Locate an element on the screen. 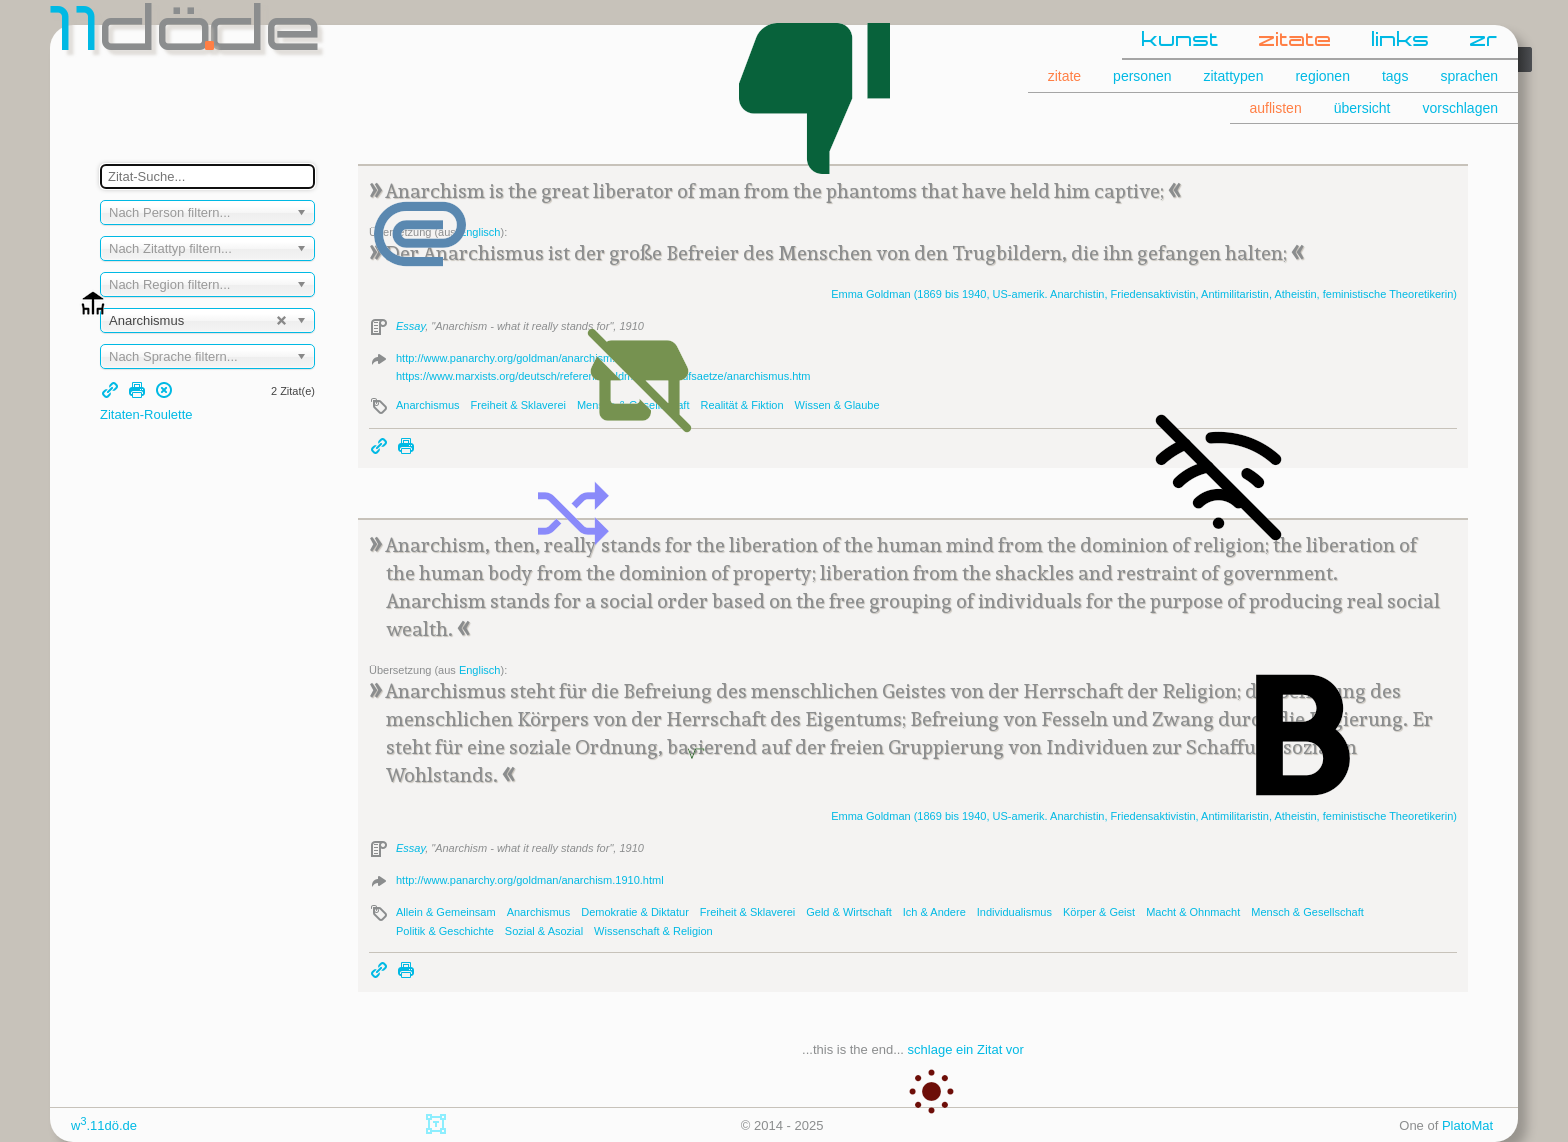 This screenshot has height=1142, width=1568. store or shop is currently unavailable is located at coordinates (639, 380).